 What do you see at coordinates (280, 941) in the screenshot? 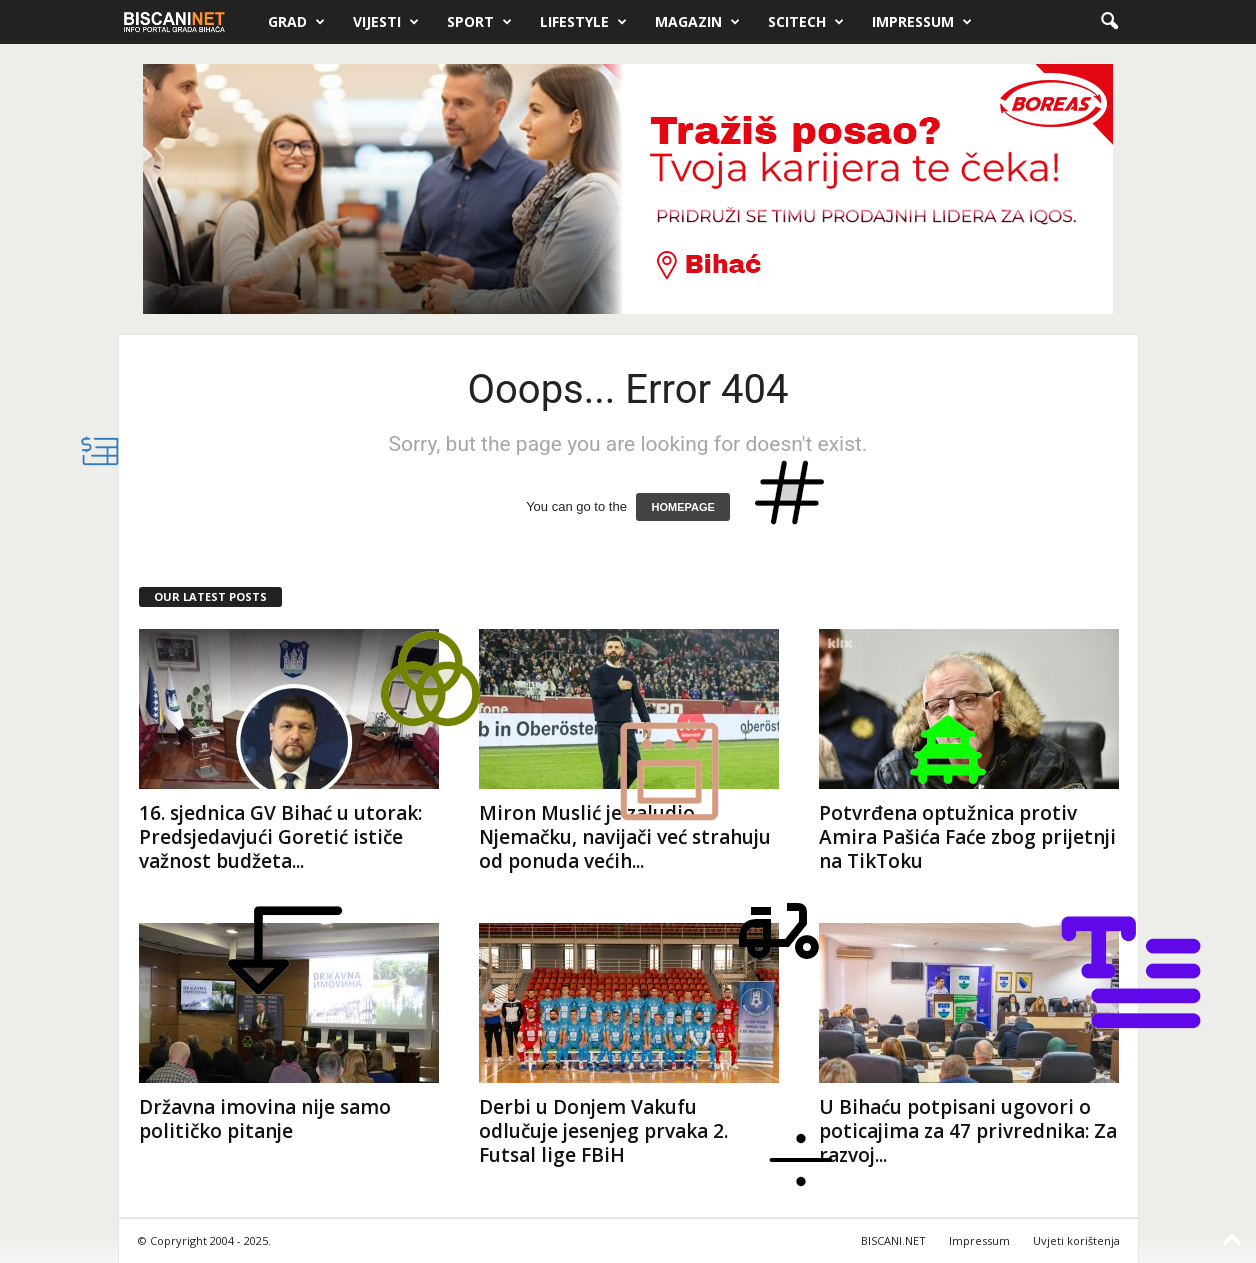
I see `go back and down in navigation` at bounding box center [280, 941].